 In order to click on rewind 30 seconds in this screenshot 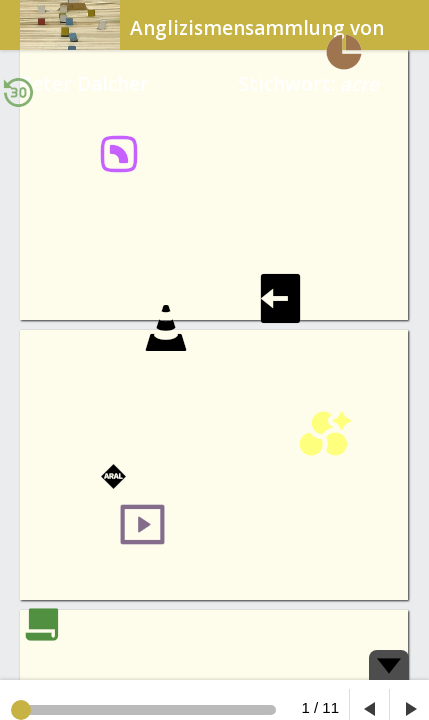, I will do `click(18, 92)`.